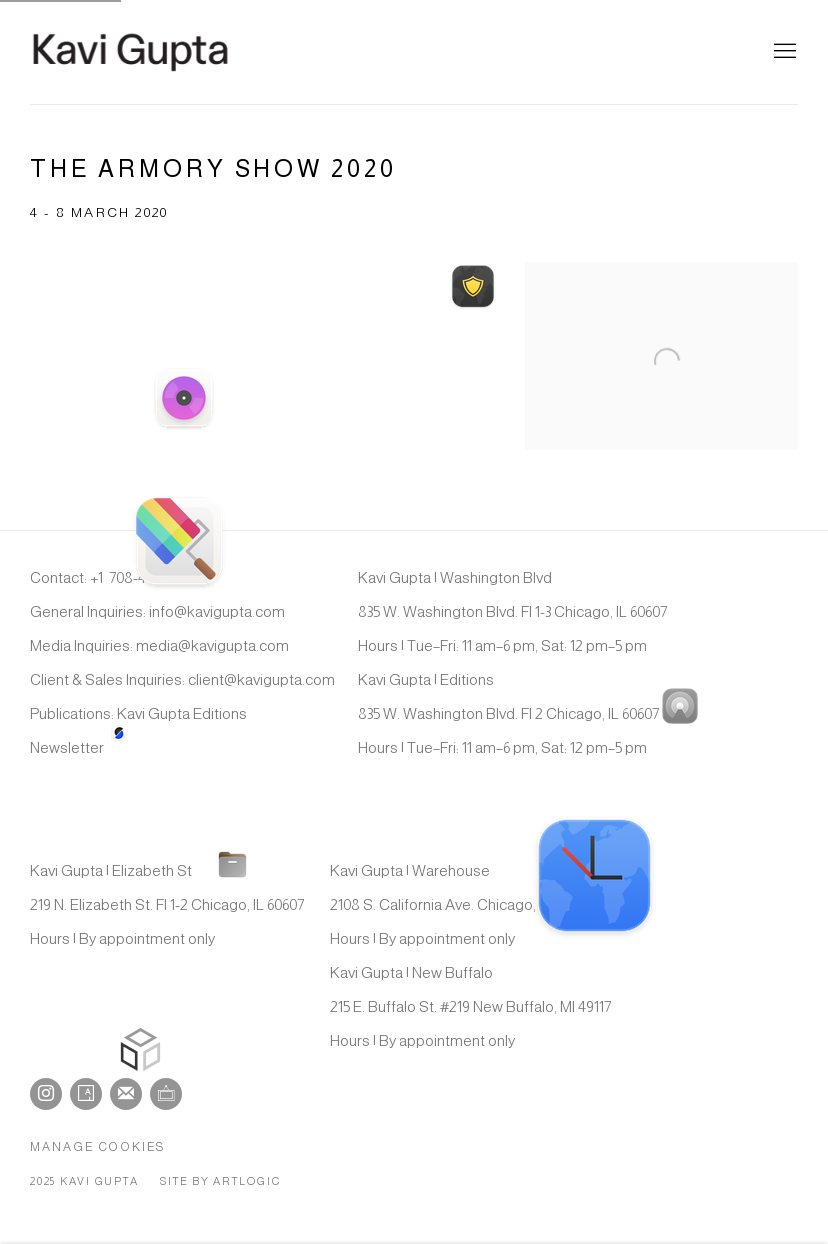 This screenshot has width=828, height=1244. I want to click on configure network time protocol settings, so click(594, 877).